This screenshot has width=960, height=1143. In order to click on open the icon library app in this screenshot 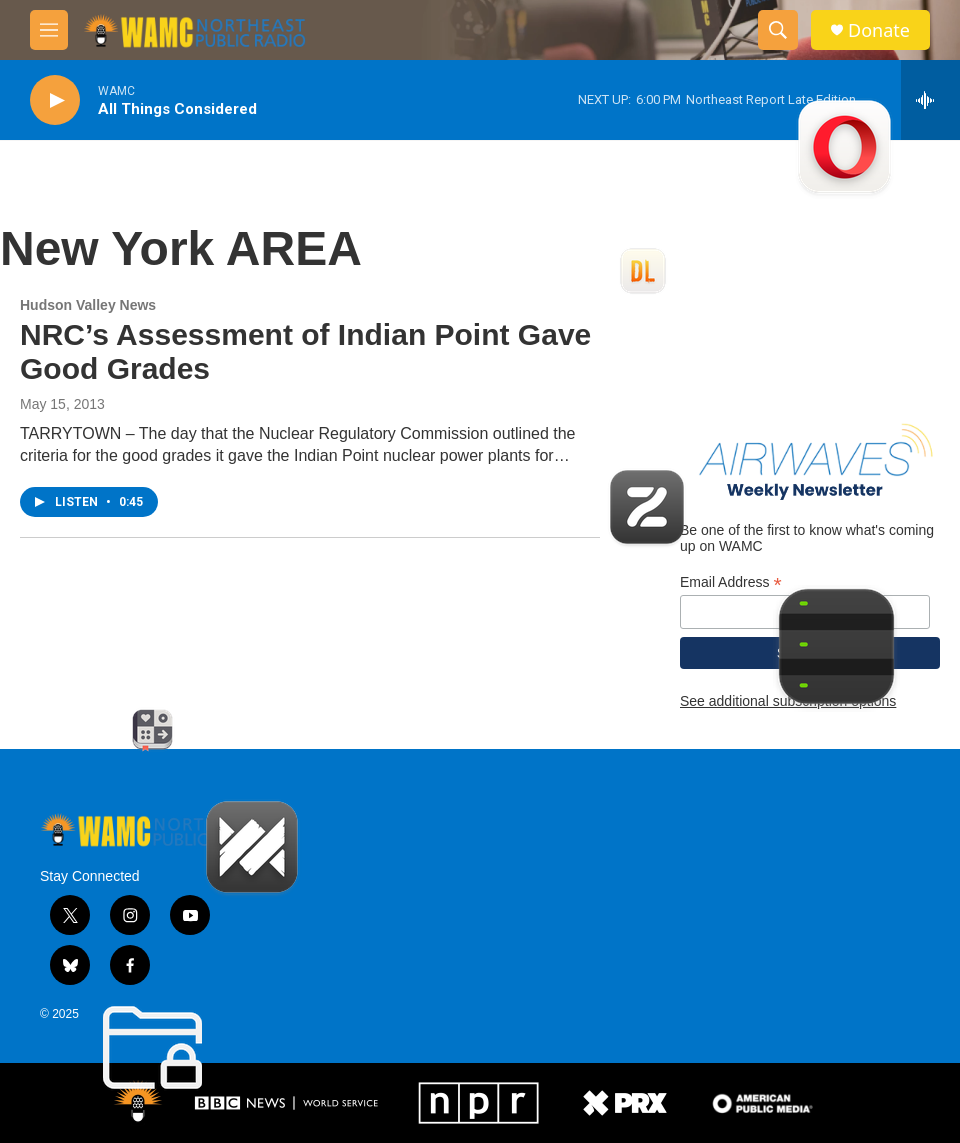, I will do `click(152, 729)`.